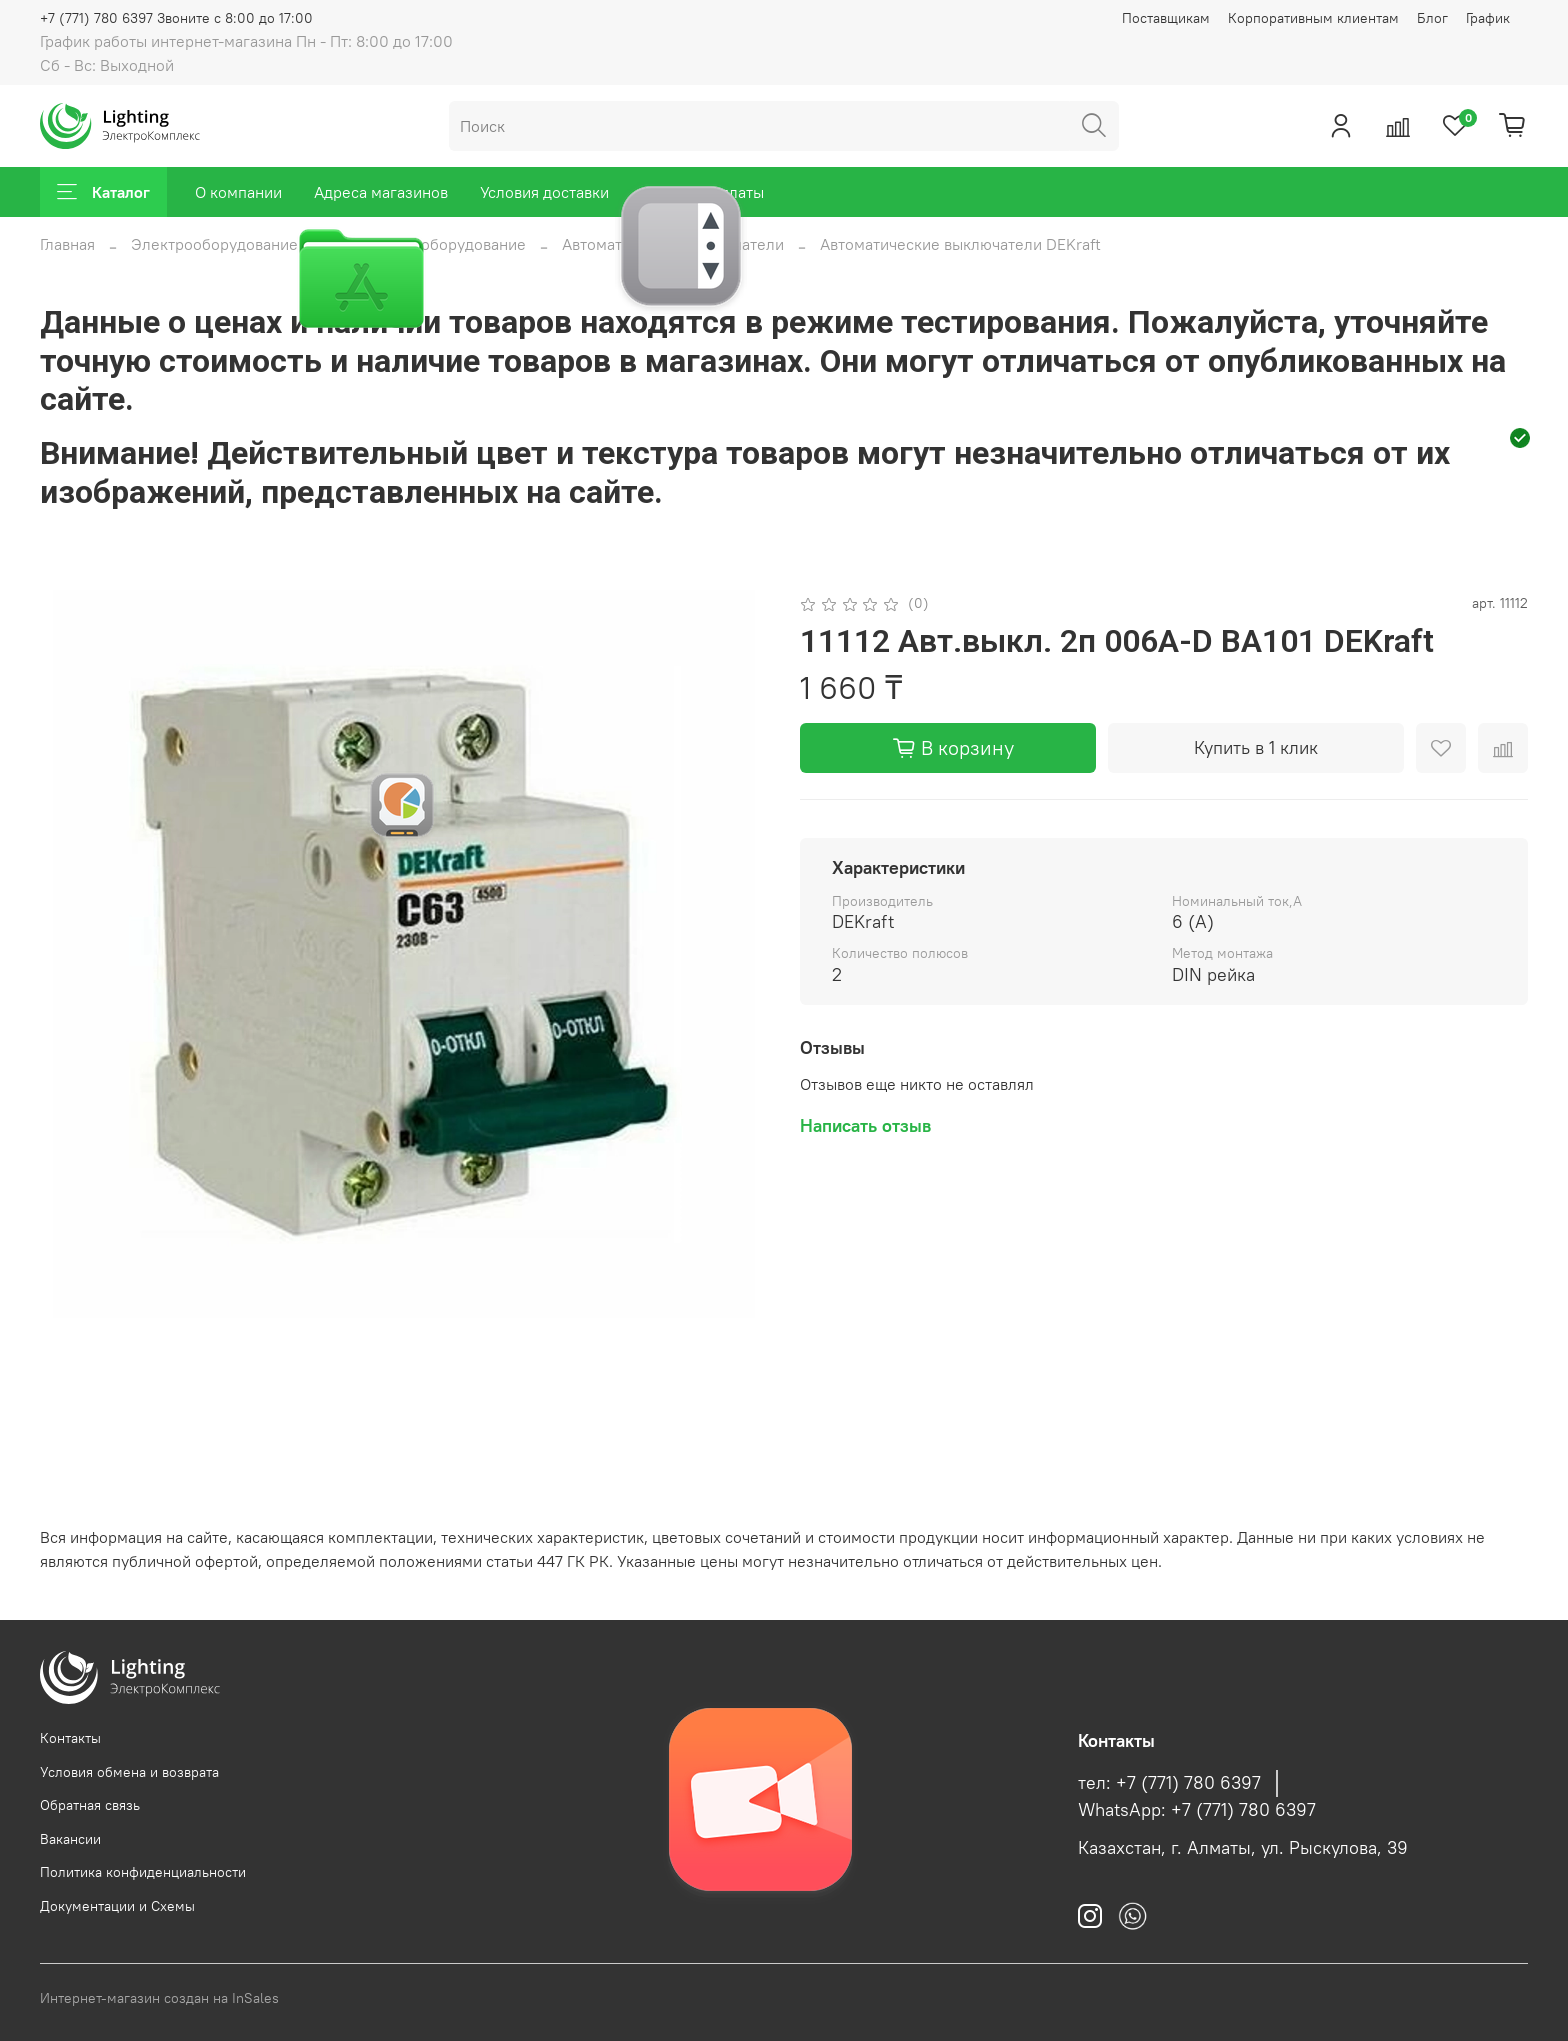 This screenshot has width=1568, height=2041. What do you see at coordinates (1520, 438) in the screenshot?
I see `confirm or accept a calculation` at bounding box center [1520, 438].